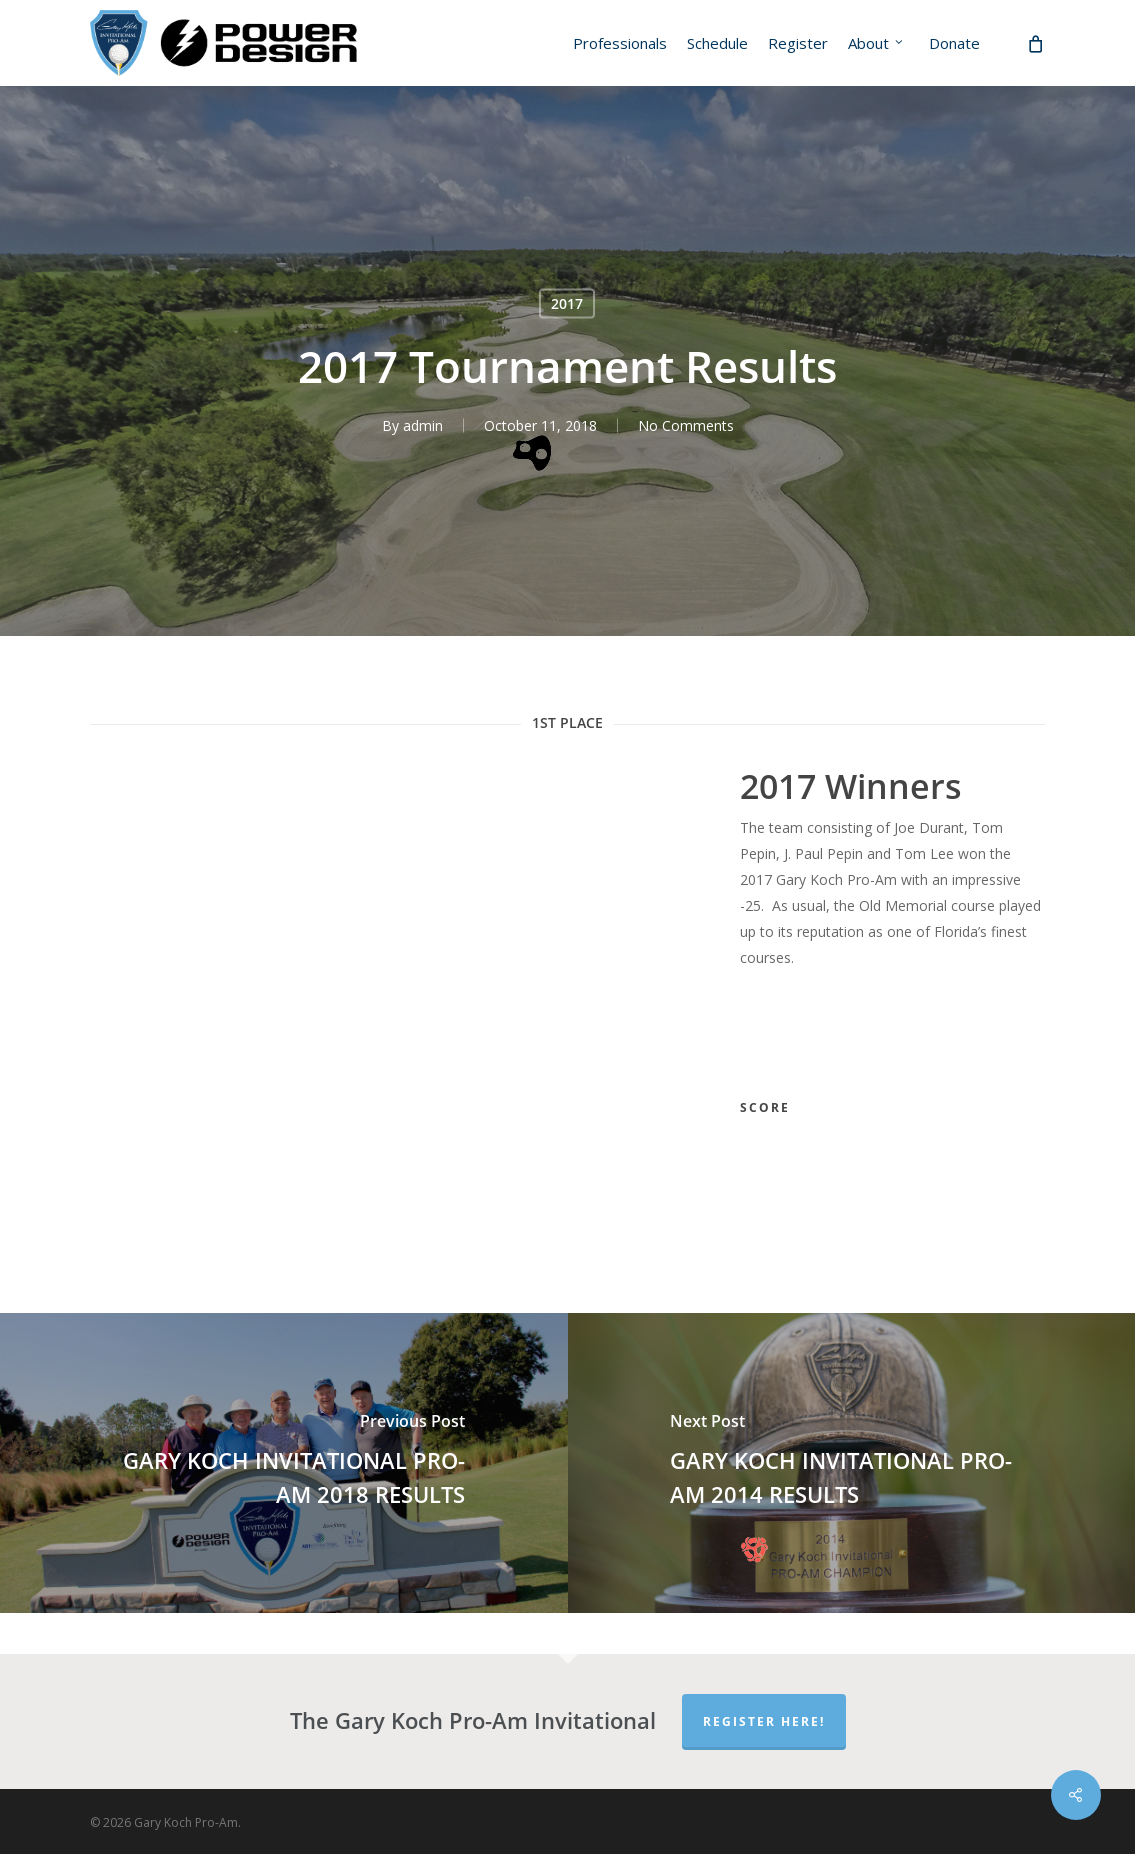  Describe the element at coordinates (532, 453) in the screenshot. I see `indicates breakfast or morning meal options` at that location.